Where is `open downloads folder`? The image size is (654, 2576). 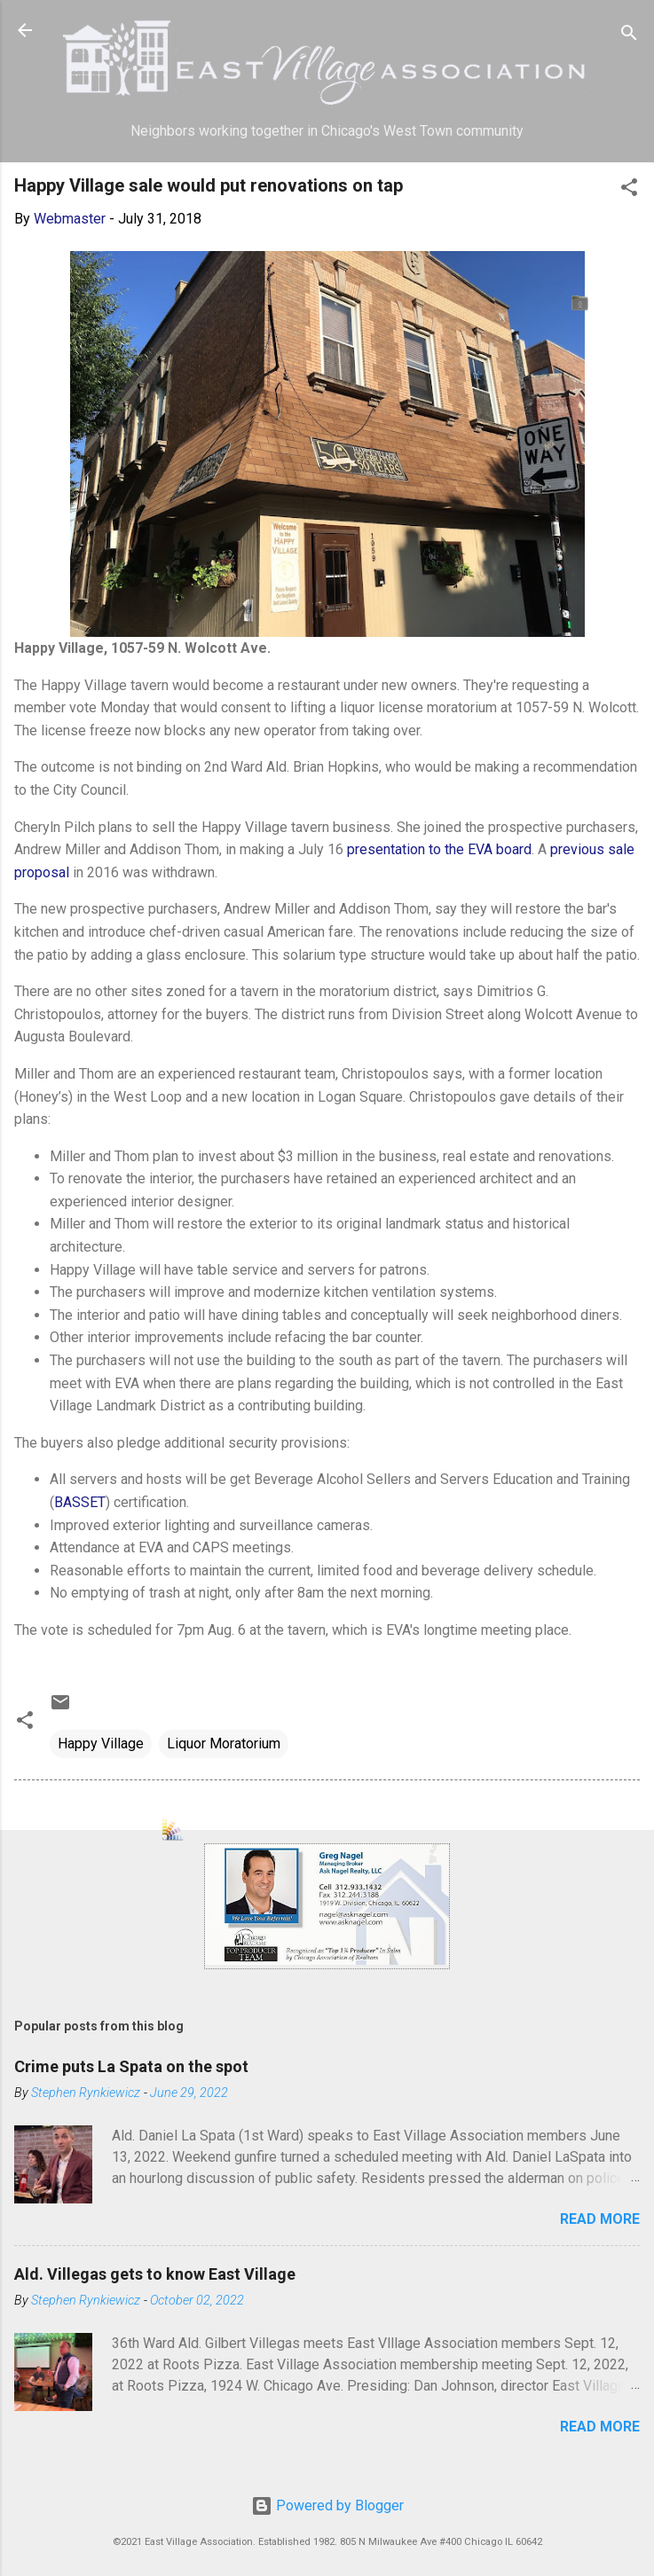 open downloads folder is located at coordinates (579, 302).